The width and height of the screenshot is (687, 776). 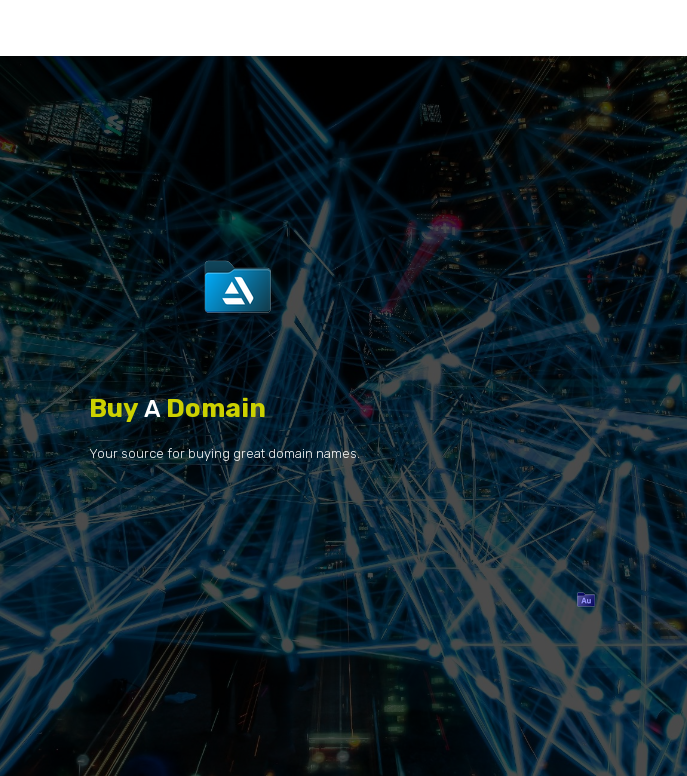 I want to click on folder for artstation project files, so click(x=237, y=288).